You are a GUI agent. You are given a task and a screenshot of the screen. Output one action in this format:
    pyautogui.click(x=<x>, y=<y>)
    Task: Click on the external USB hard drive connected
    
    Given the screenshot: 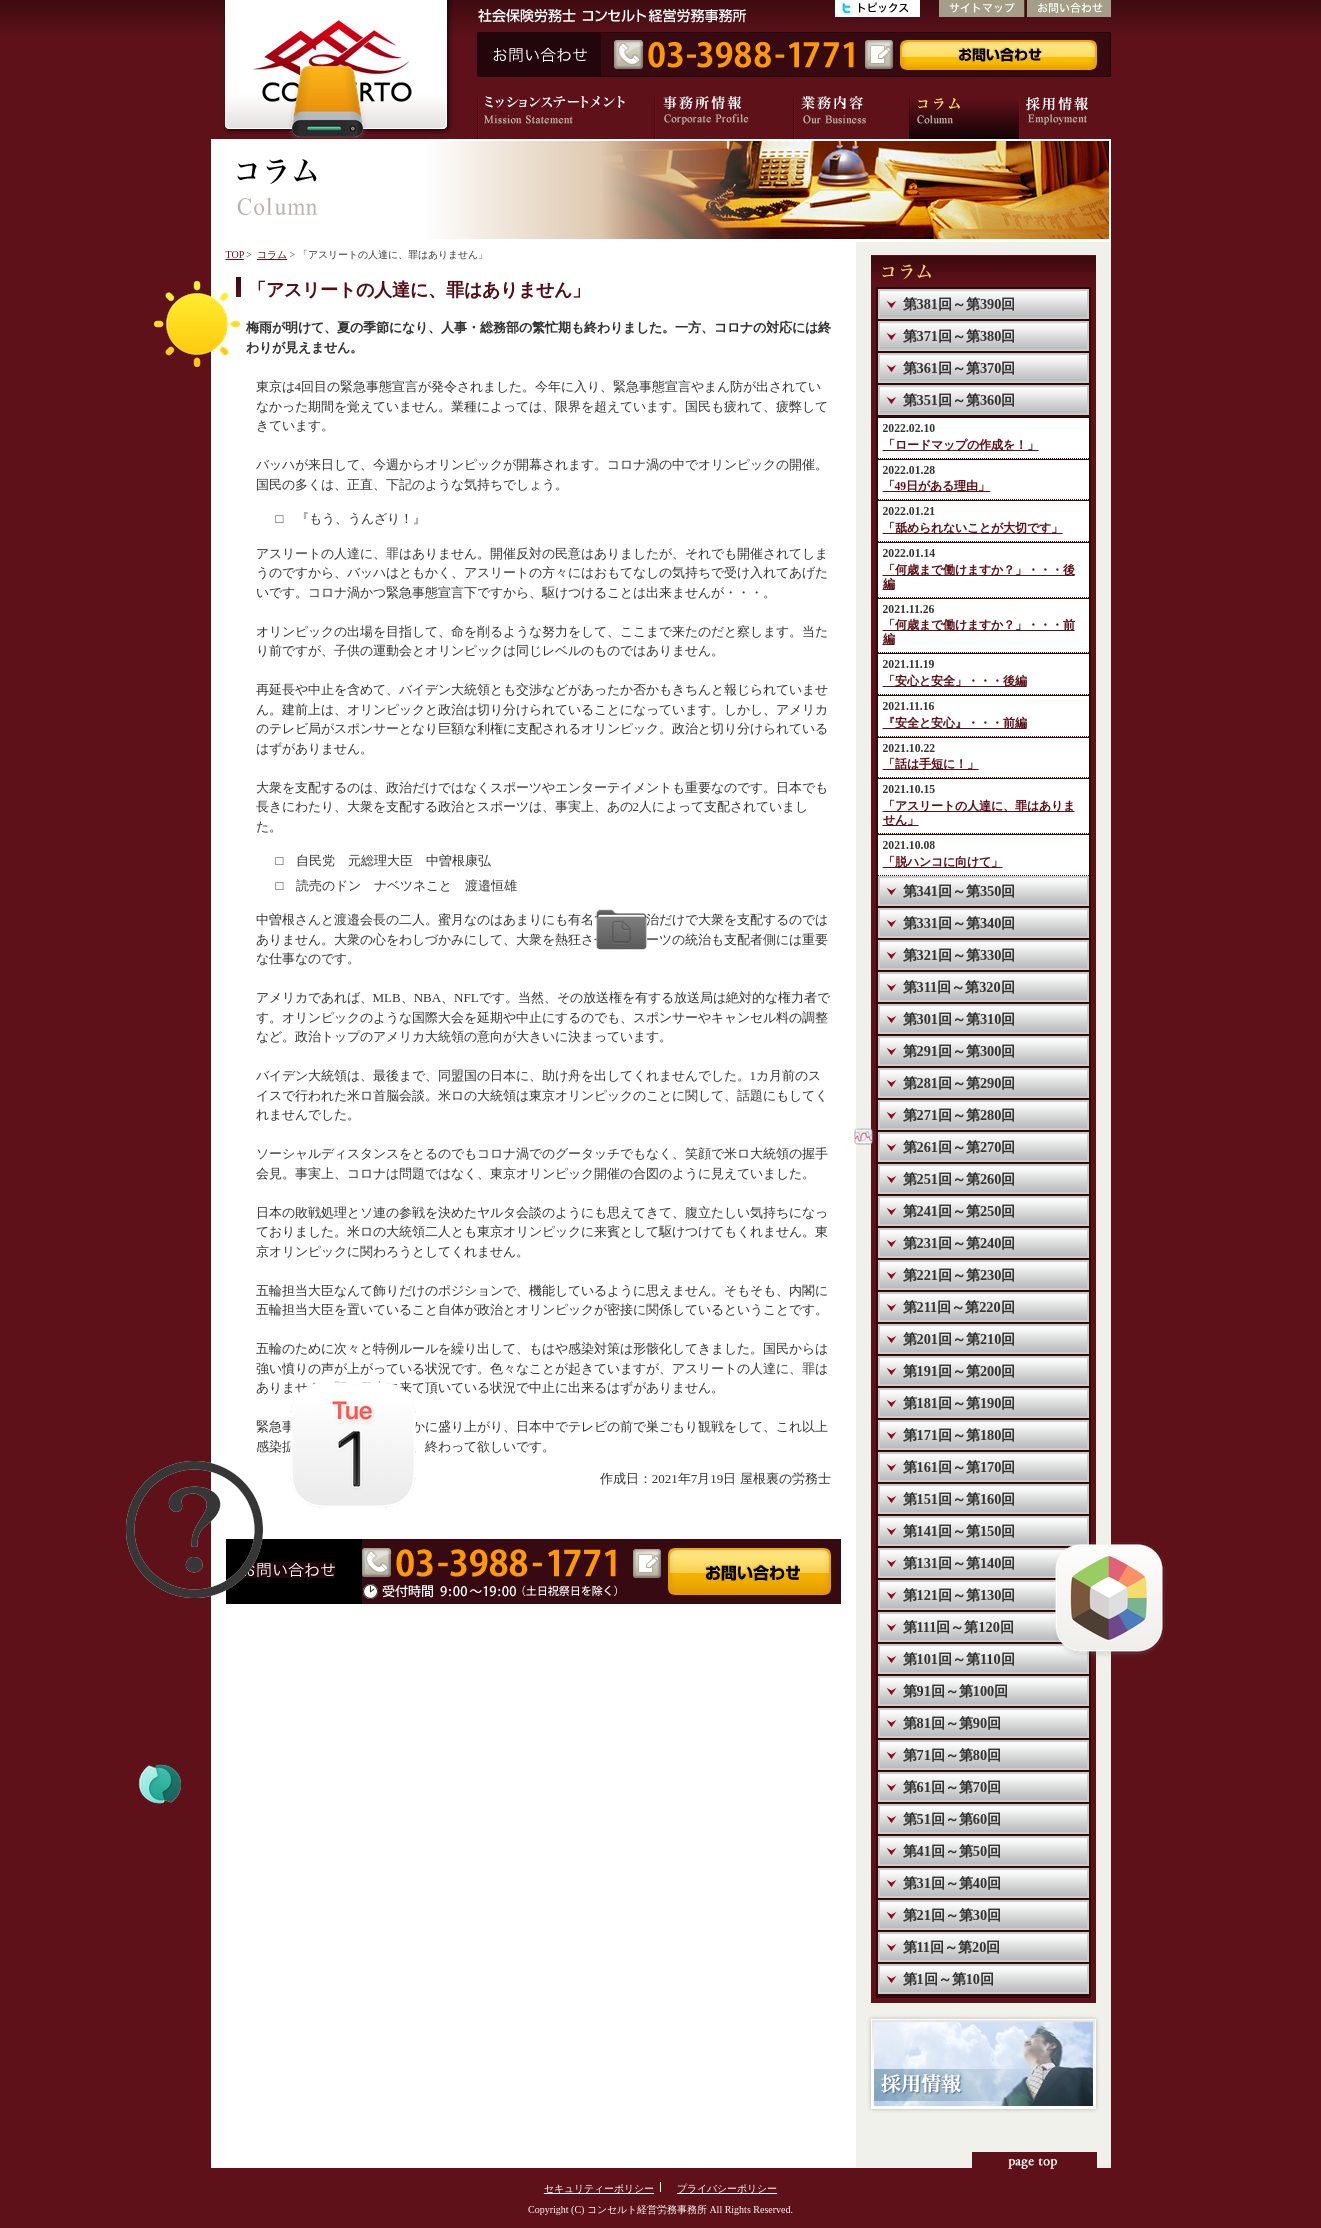 What is the action you would take?
    pyautogui.click(x=327, y=101)
    